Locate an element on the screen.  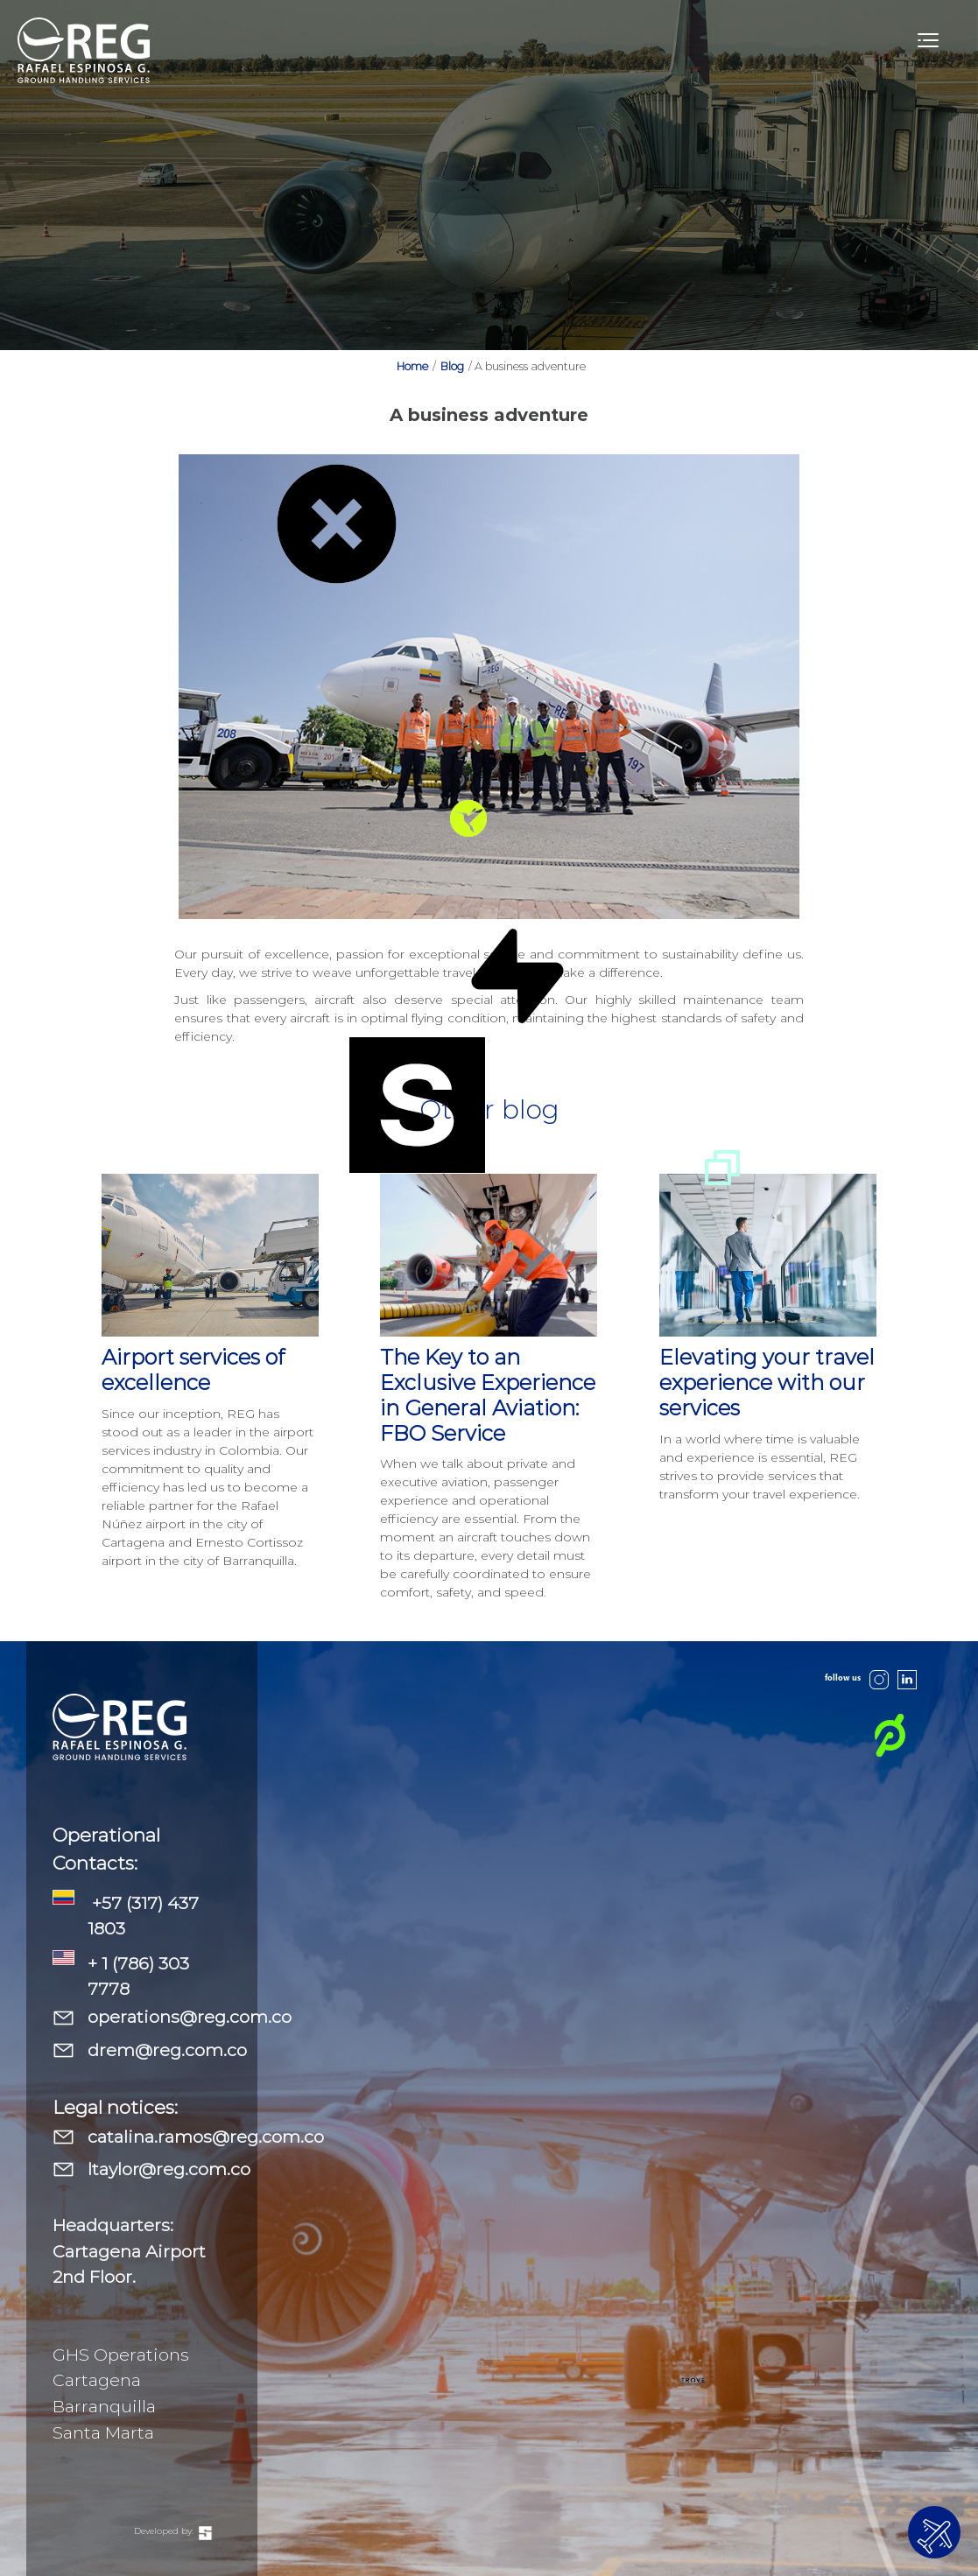
view multiple unchecked items or tasks is located at coordinates (722, 1168).